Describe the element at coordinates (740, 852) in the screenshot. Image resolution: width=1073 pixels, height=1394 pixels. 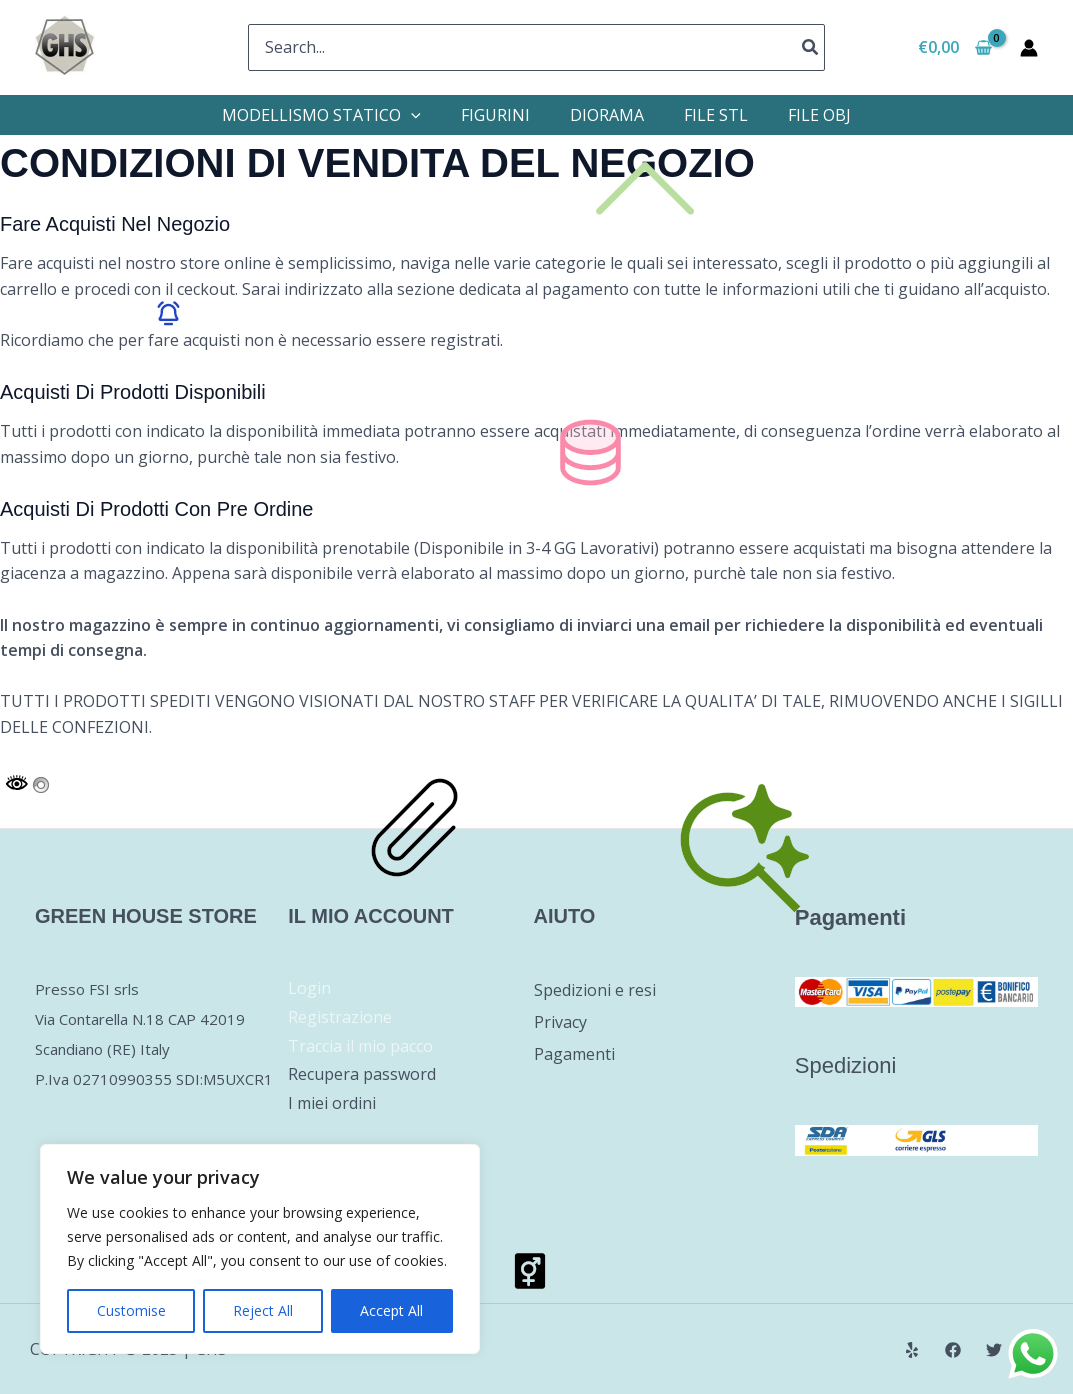
I see `search with AI-powered suggestions` at that location.